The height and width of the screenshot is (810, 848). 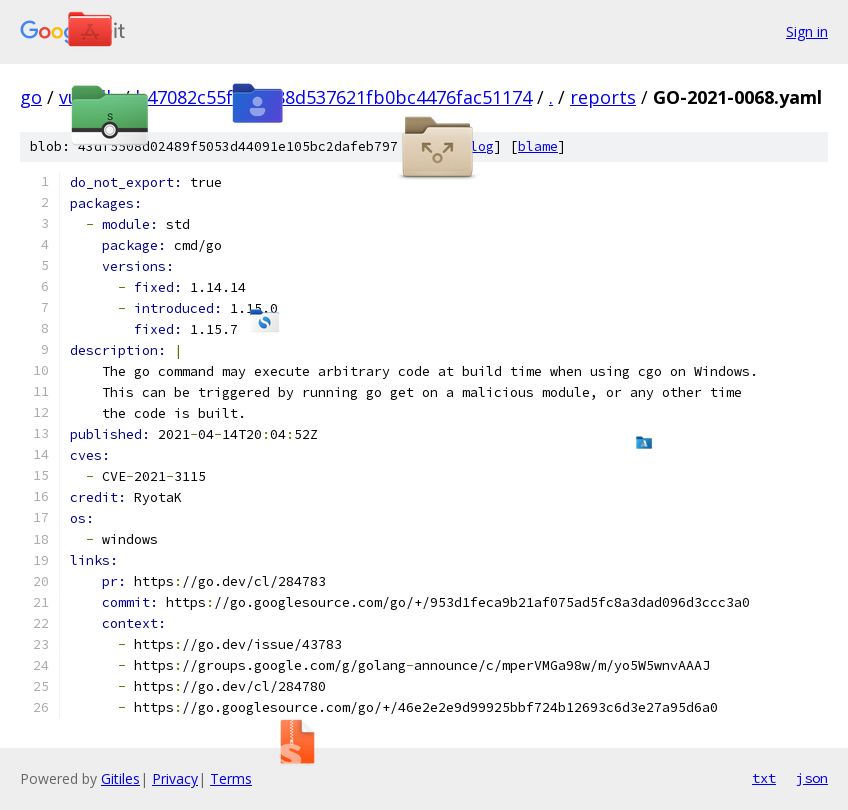 I want to click on open templates folder, so click(x=90, y=29).